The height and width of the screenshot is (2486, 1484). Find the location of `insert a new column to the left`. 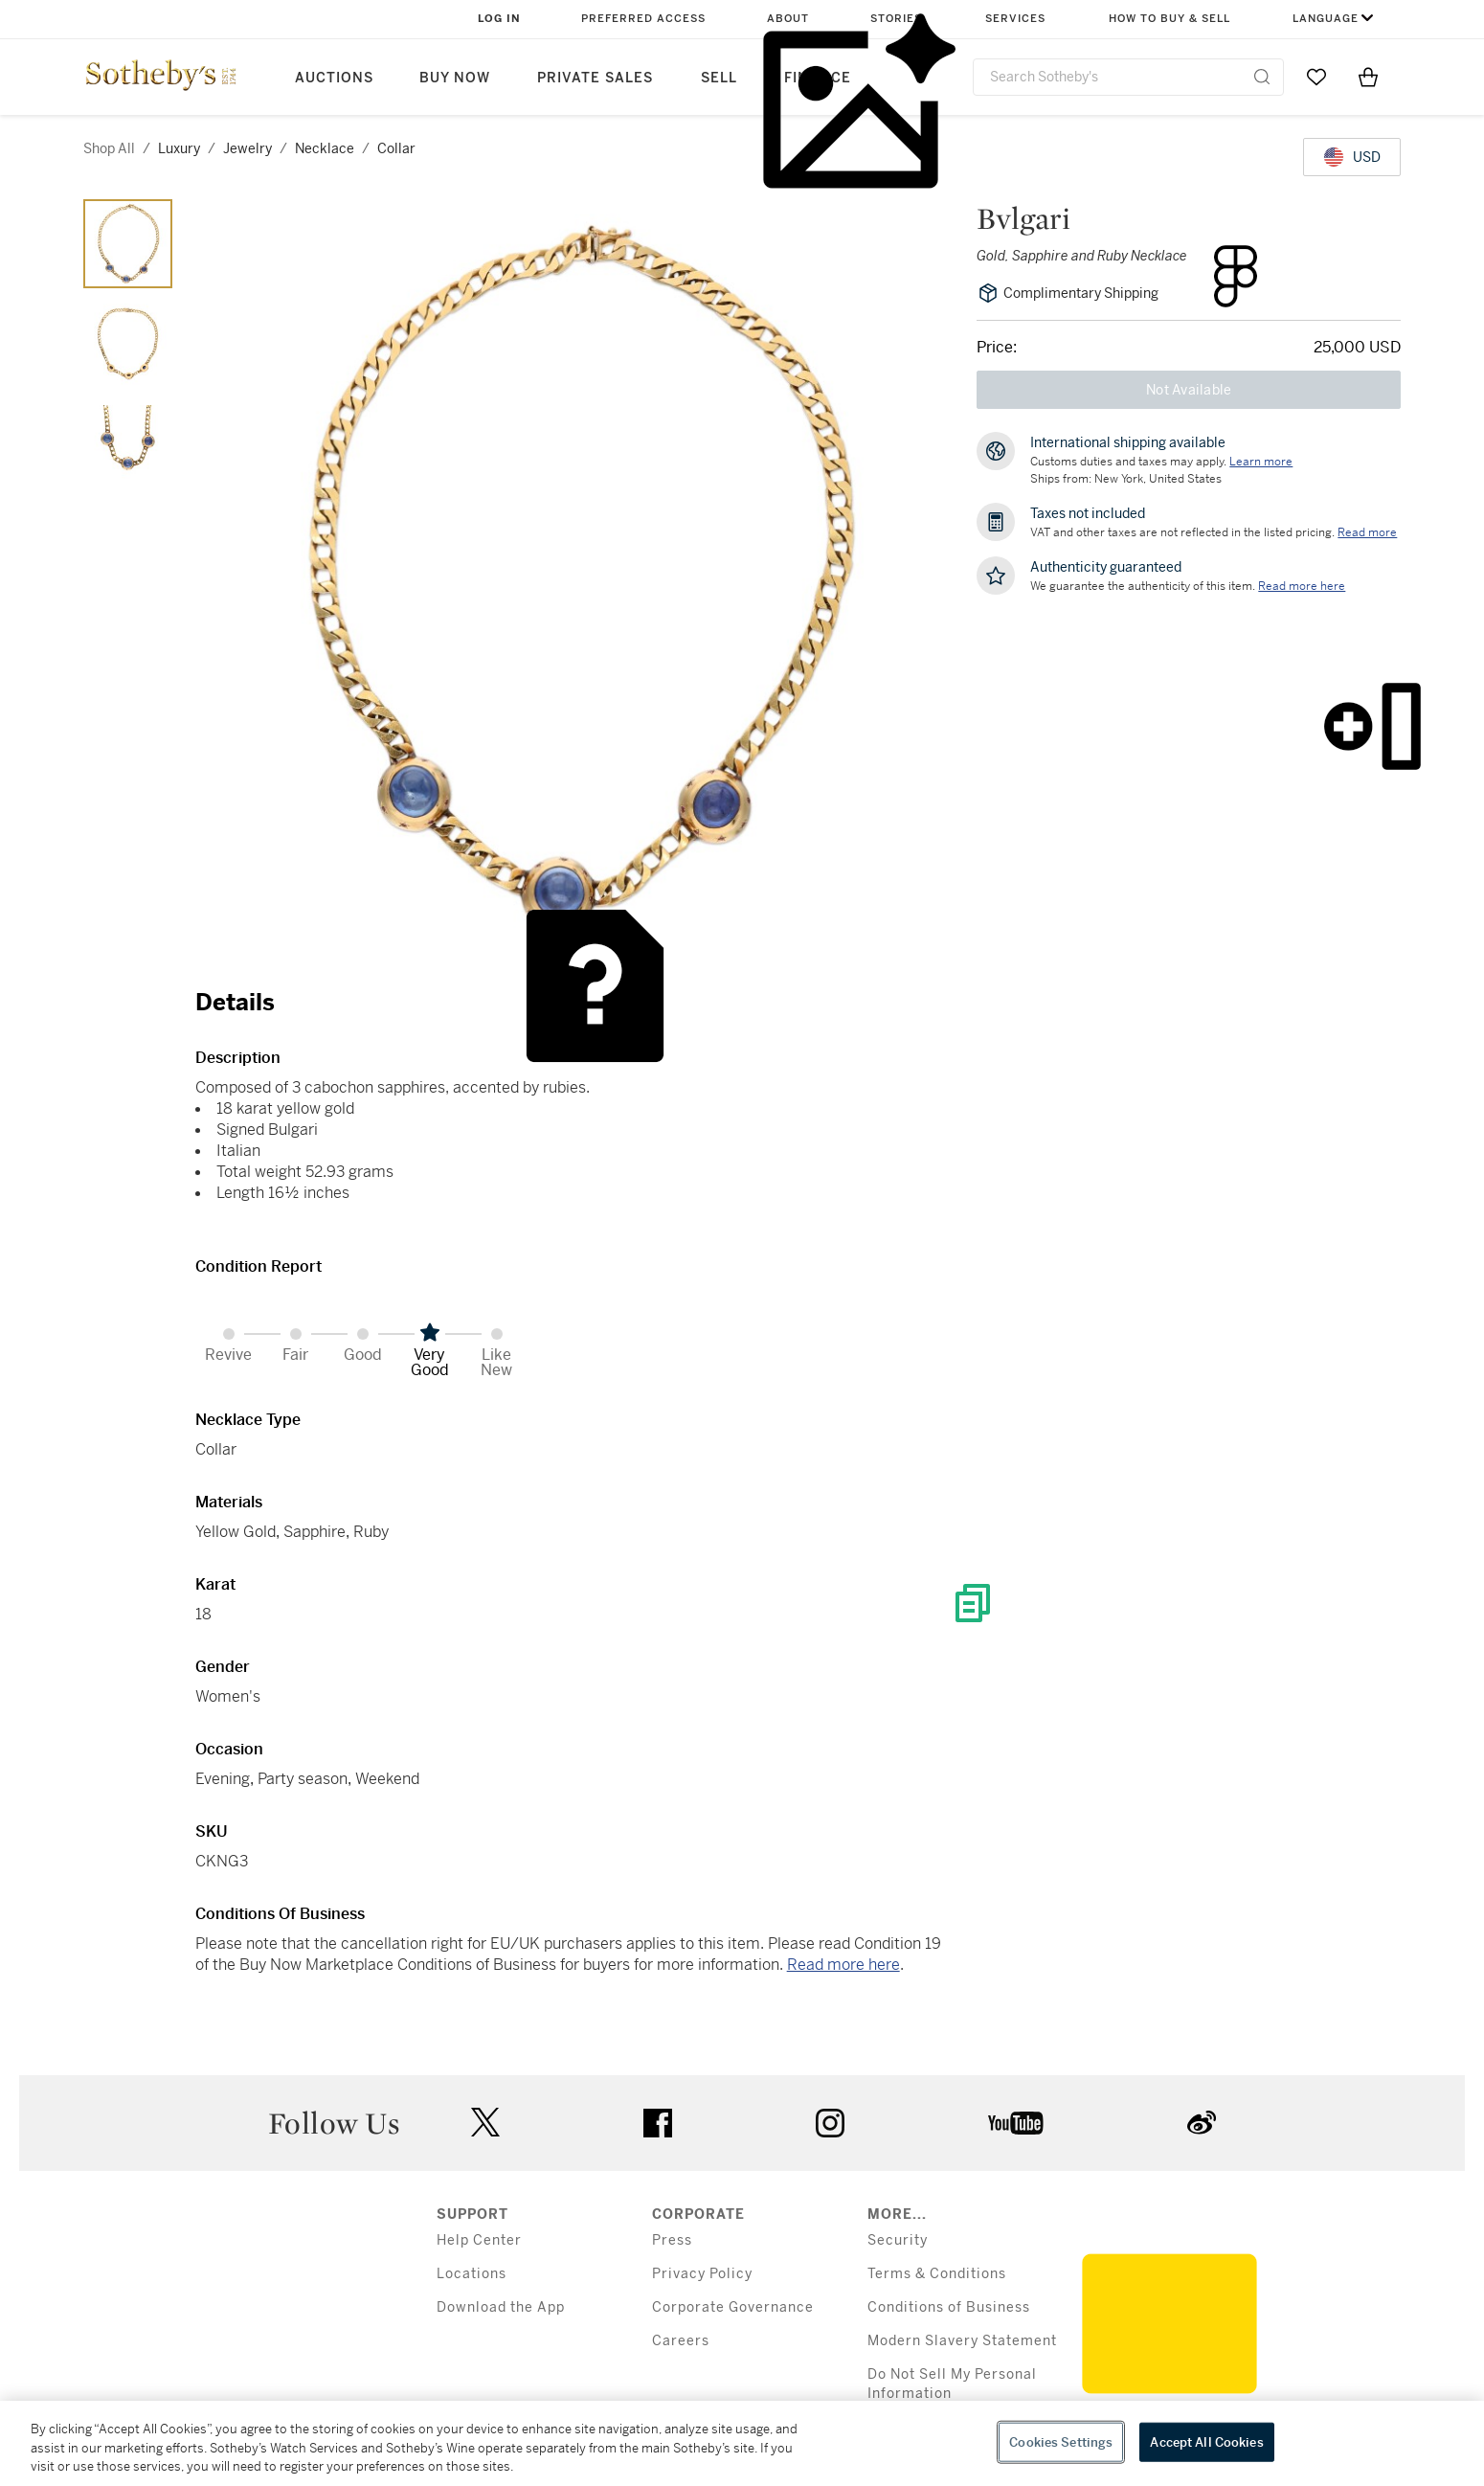

insert a new column to the left is located at coordinates (1377, 726).